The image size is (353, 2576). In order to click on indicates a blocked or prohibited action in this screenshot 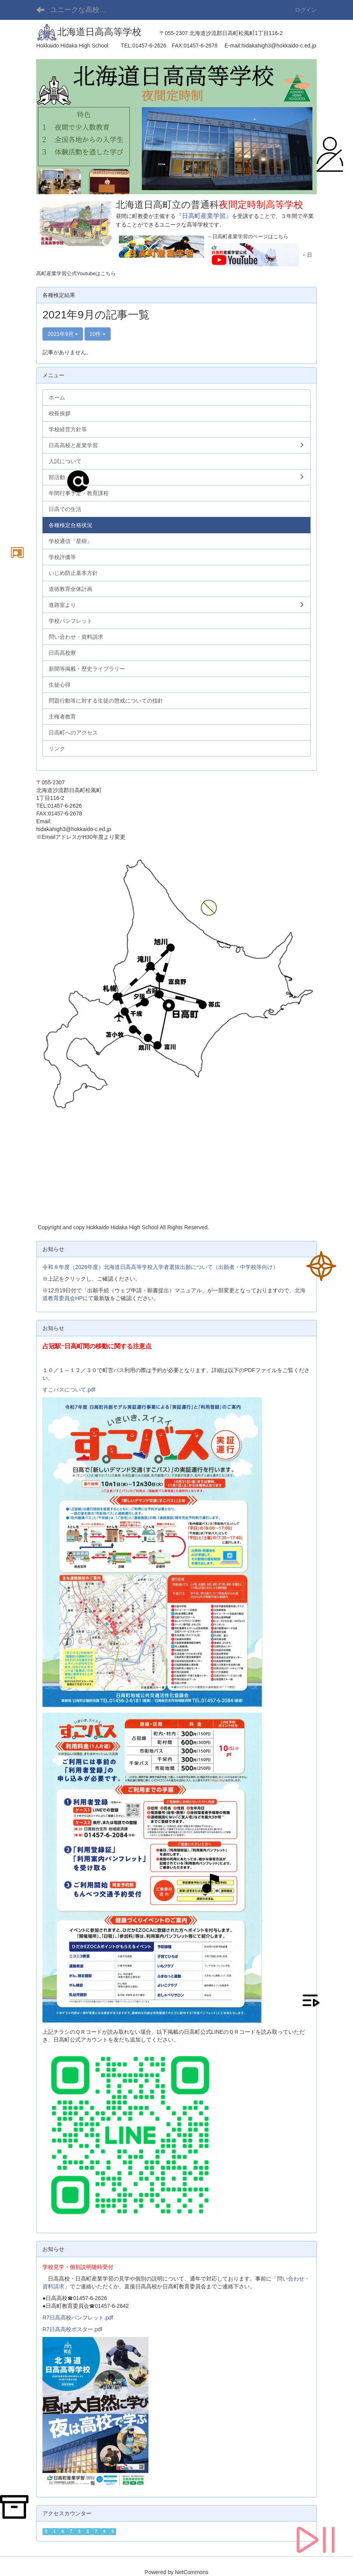, I will do `click(209, 908)`.